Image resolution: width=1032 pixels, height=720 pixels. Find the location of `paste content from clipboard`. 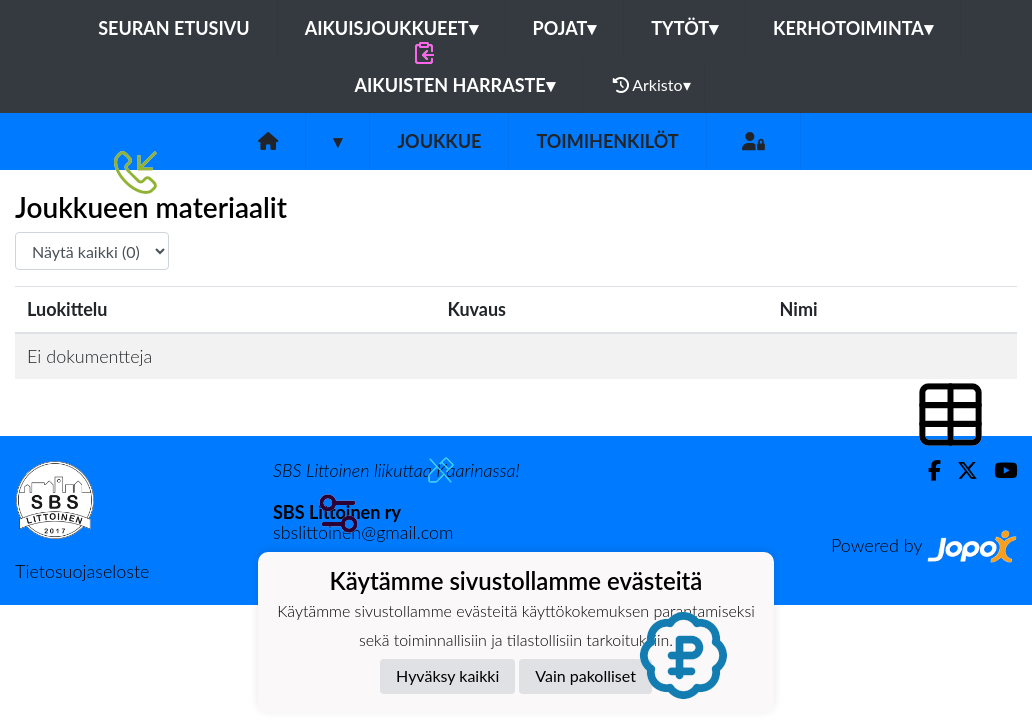

paste content from clipboard is located at coordinates (424, 53).